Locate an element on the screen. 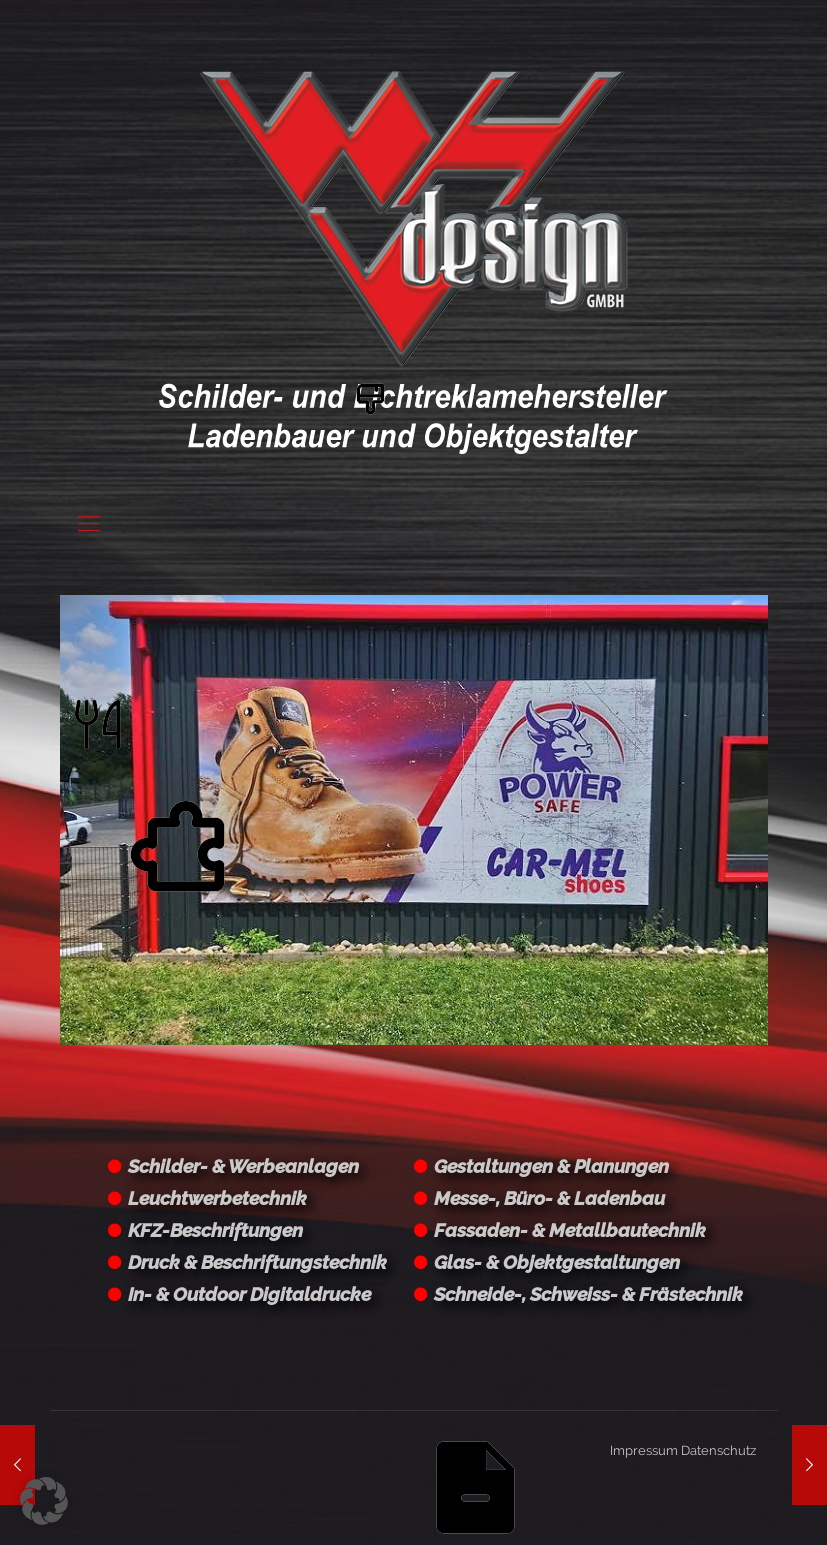 This screenshot has width=827, height=1545. browse nearby restaurants or dining options is located at coordinates (98, 723).